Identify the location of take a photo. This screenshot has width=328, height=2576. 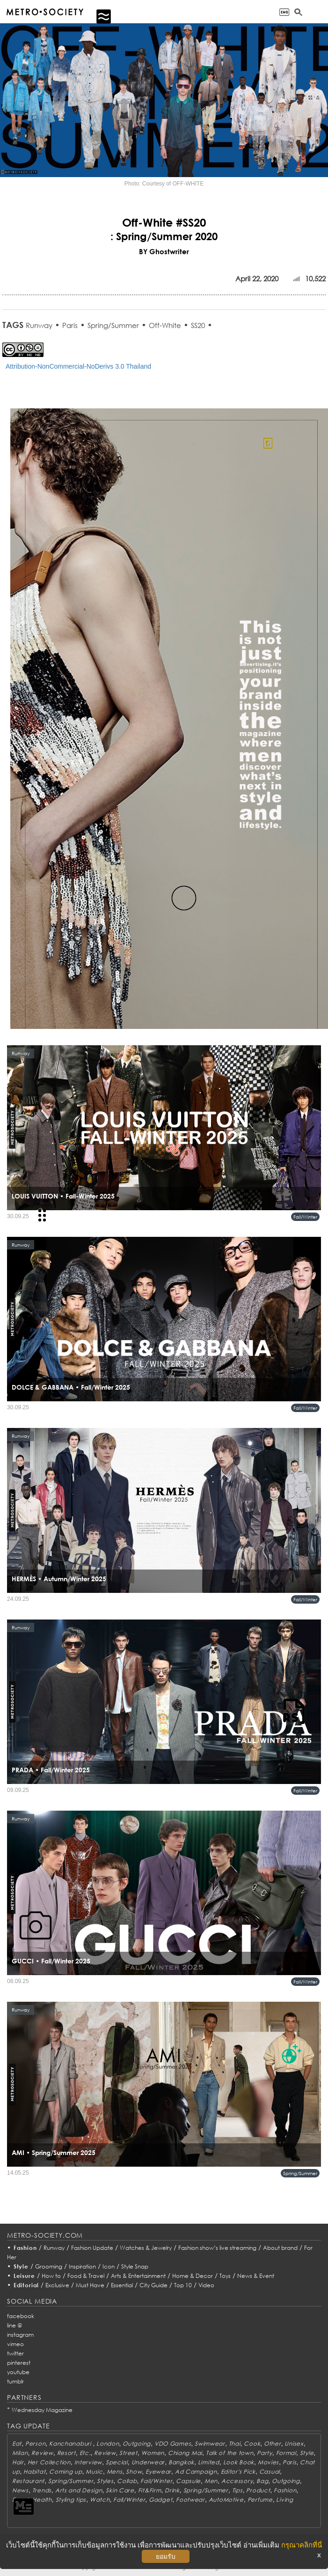
(36, 1926).